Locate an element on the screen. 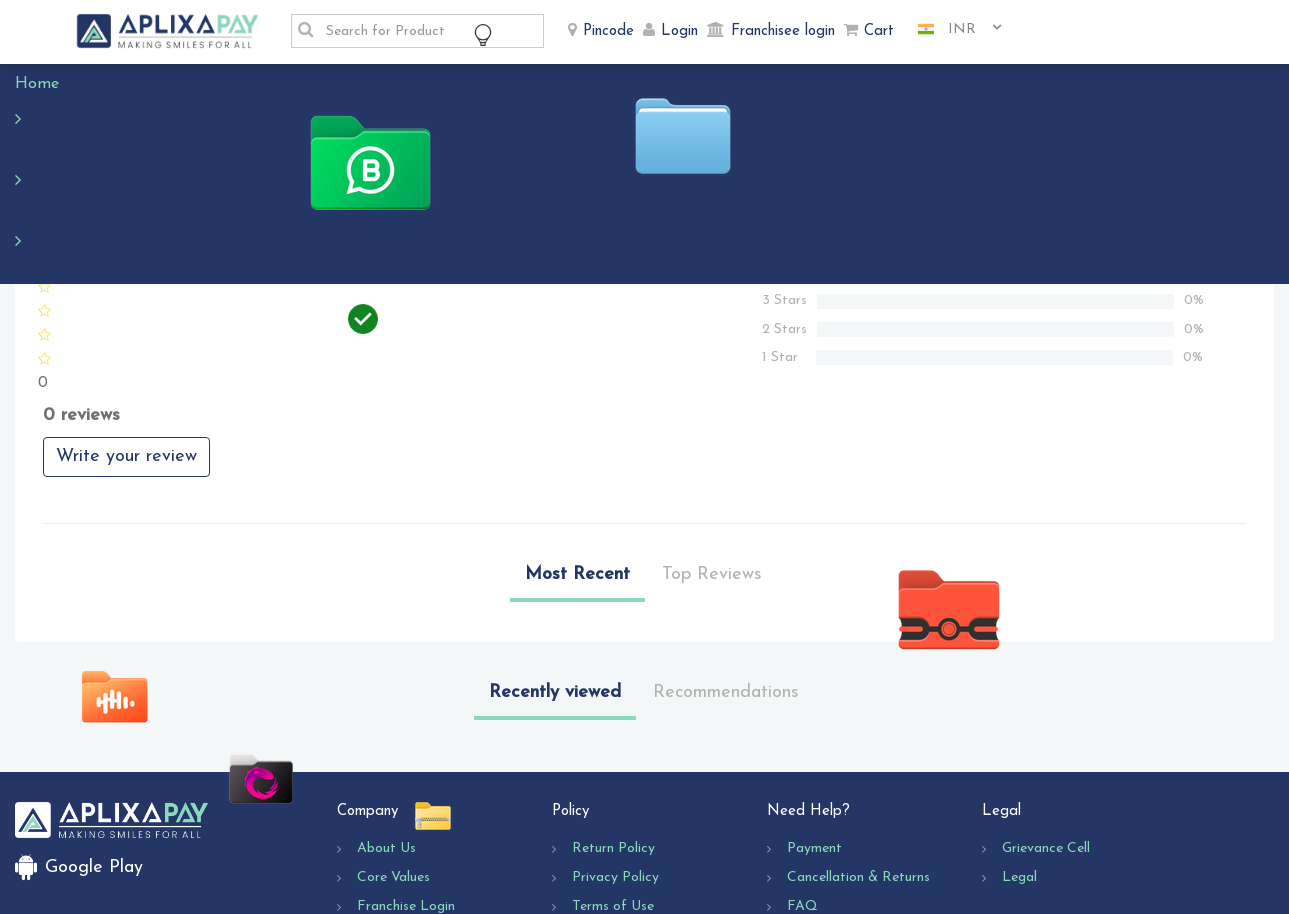 This screenshot has height=914, width=1289. open reactivex project folder is located at coordinates (261, 780).